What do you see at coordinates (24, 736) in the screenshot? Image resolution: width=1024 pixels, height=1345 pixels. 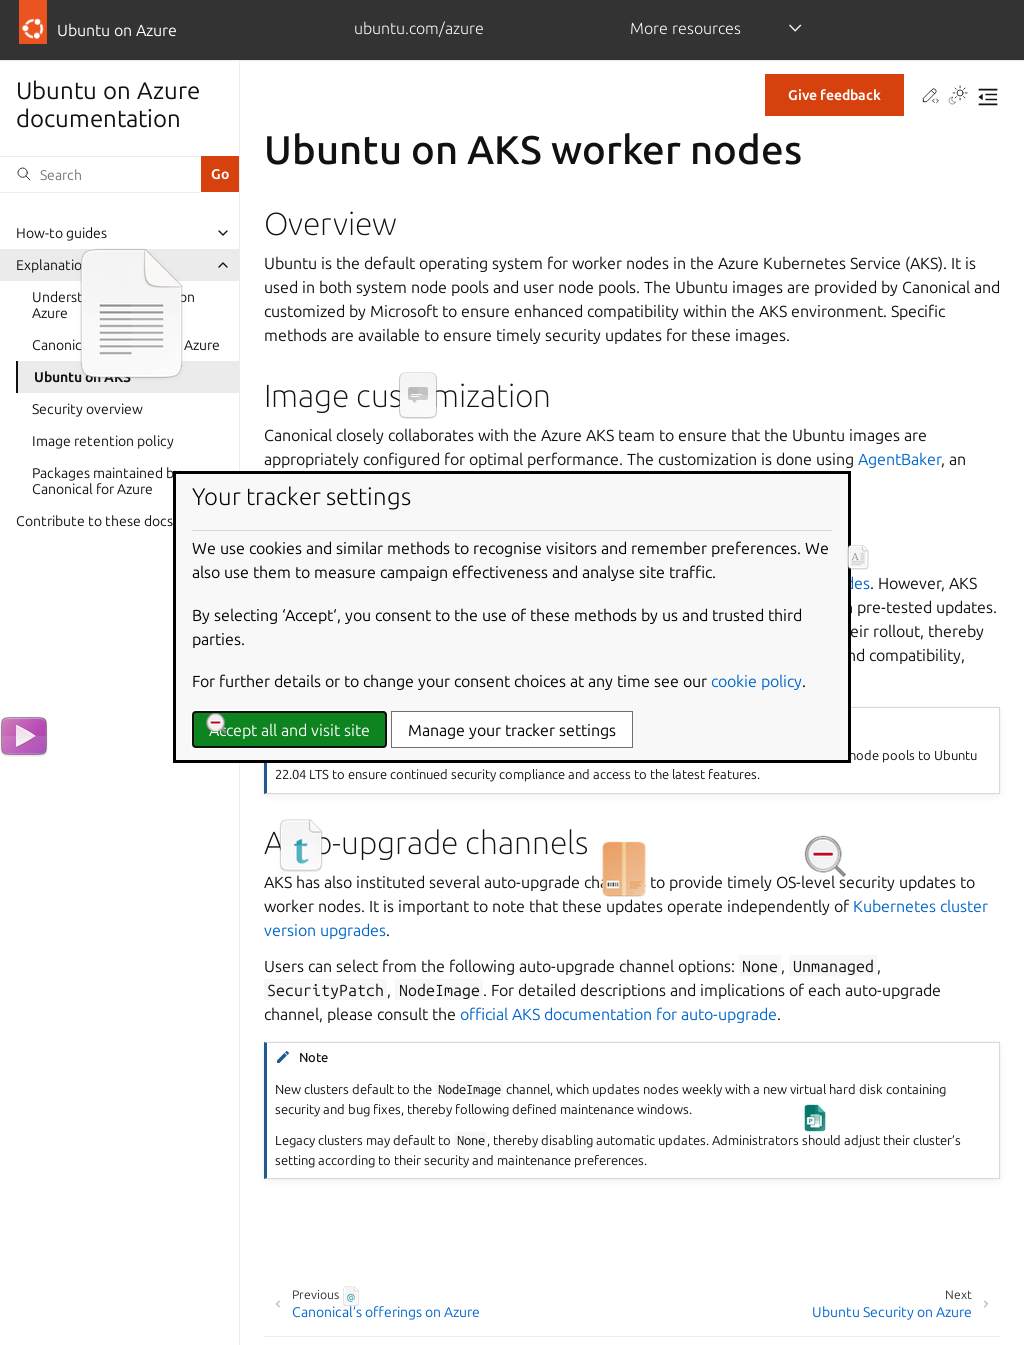 I see `open the video player app` at bounding box center [24, 736].